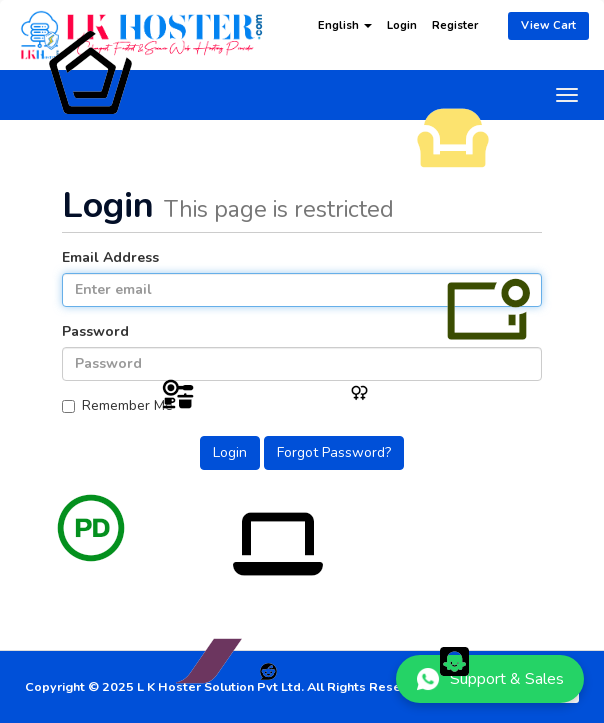 The height and width of the screenshot is (723, 604). Describe the element at coordinates (179, 394) in the screenshot. I see `browse kitchen and cooking tools` at that location.